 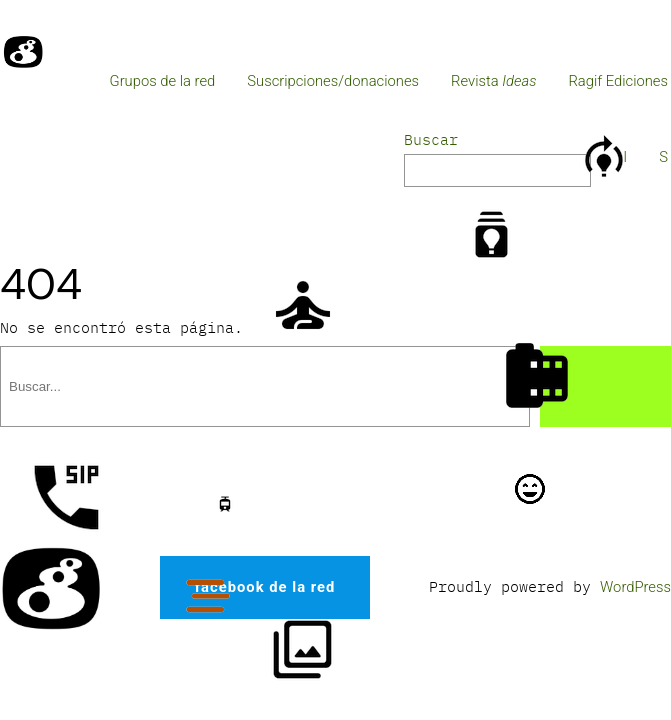 I want to click on filter or sort images in a gallery, so click(x=302, y=649).